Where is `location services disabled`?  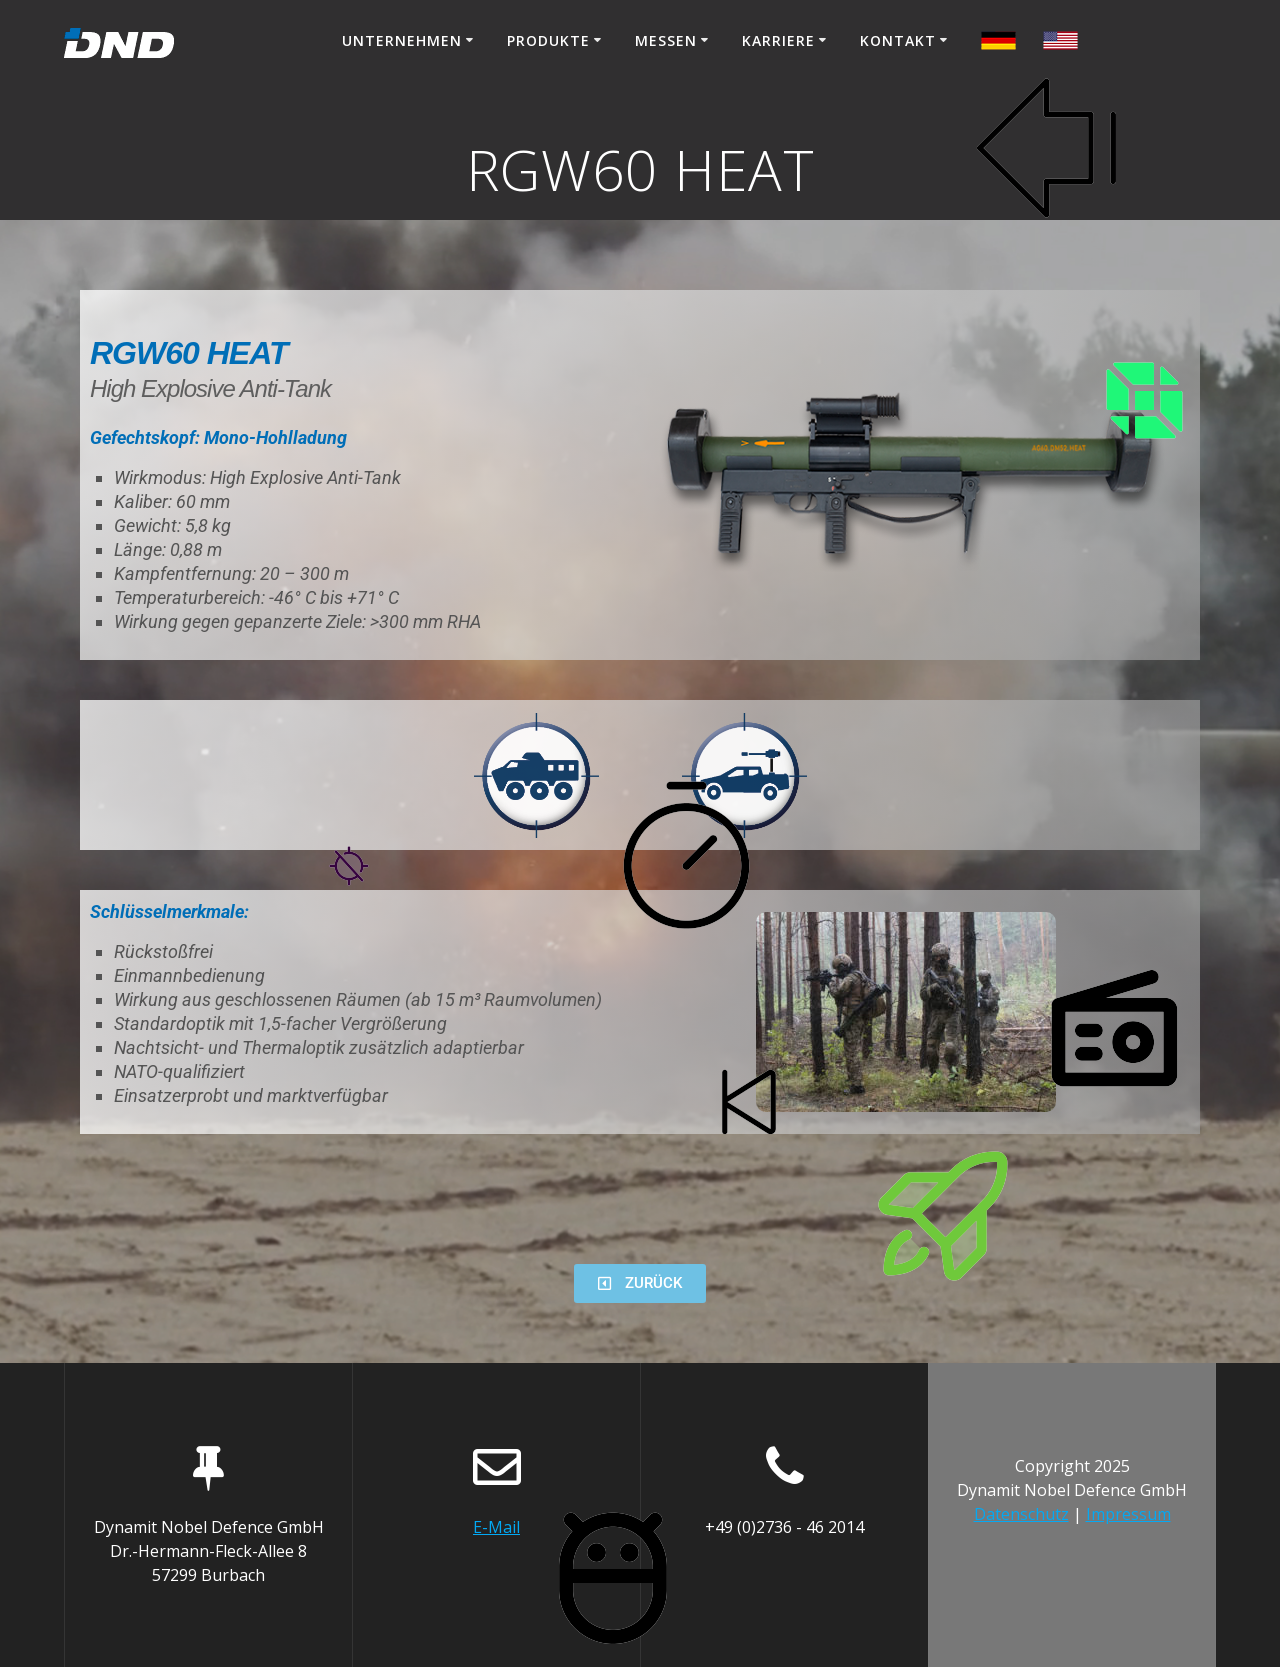 location services disabled is located at coordinates (349, 866).